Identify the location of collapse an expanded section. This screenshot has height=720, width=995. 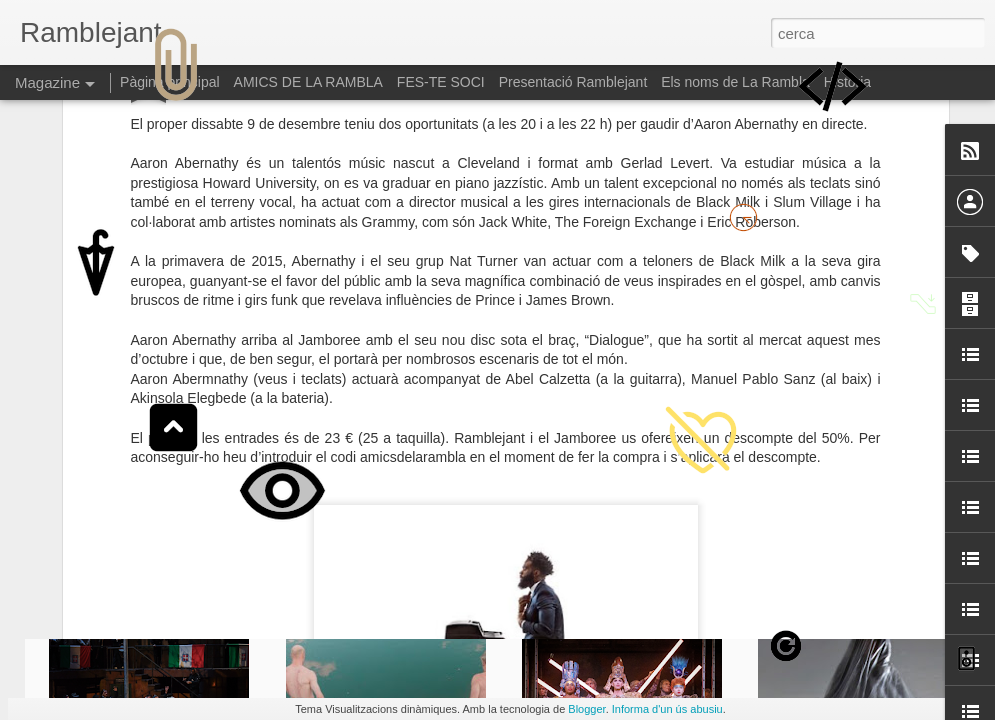
(173, 427).